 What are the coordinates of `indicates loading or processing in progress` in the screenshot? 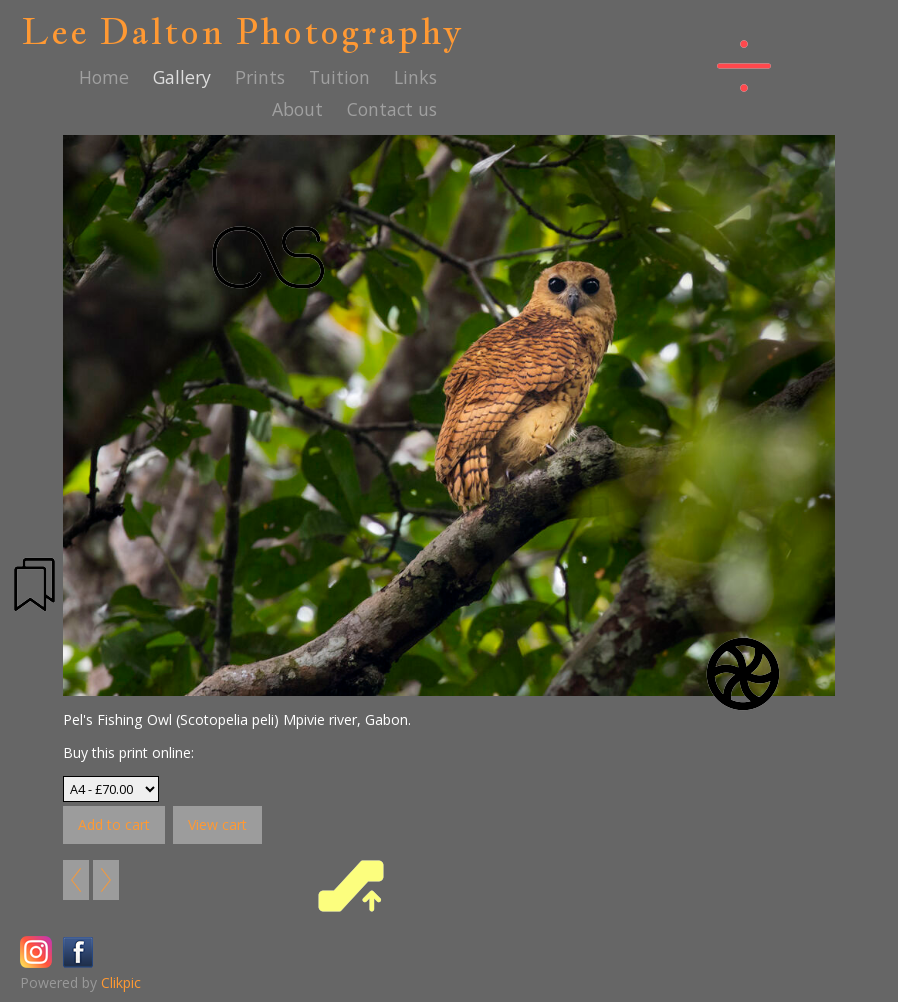 It's located at (743, 674).